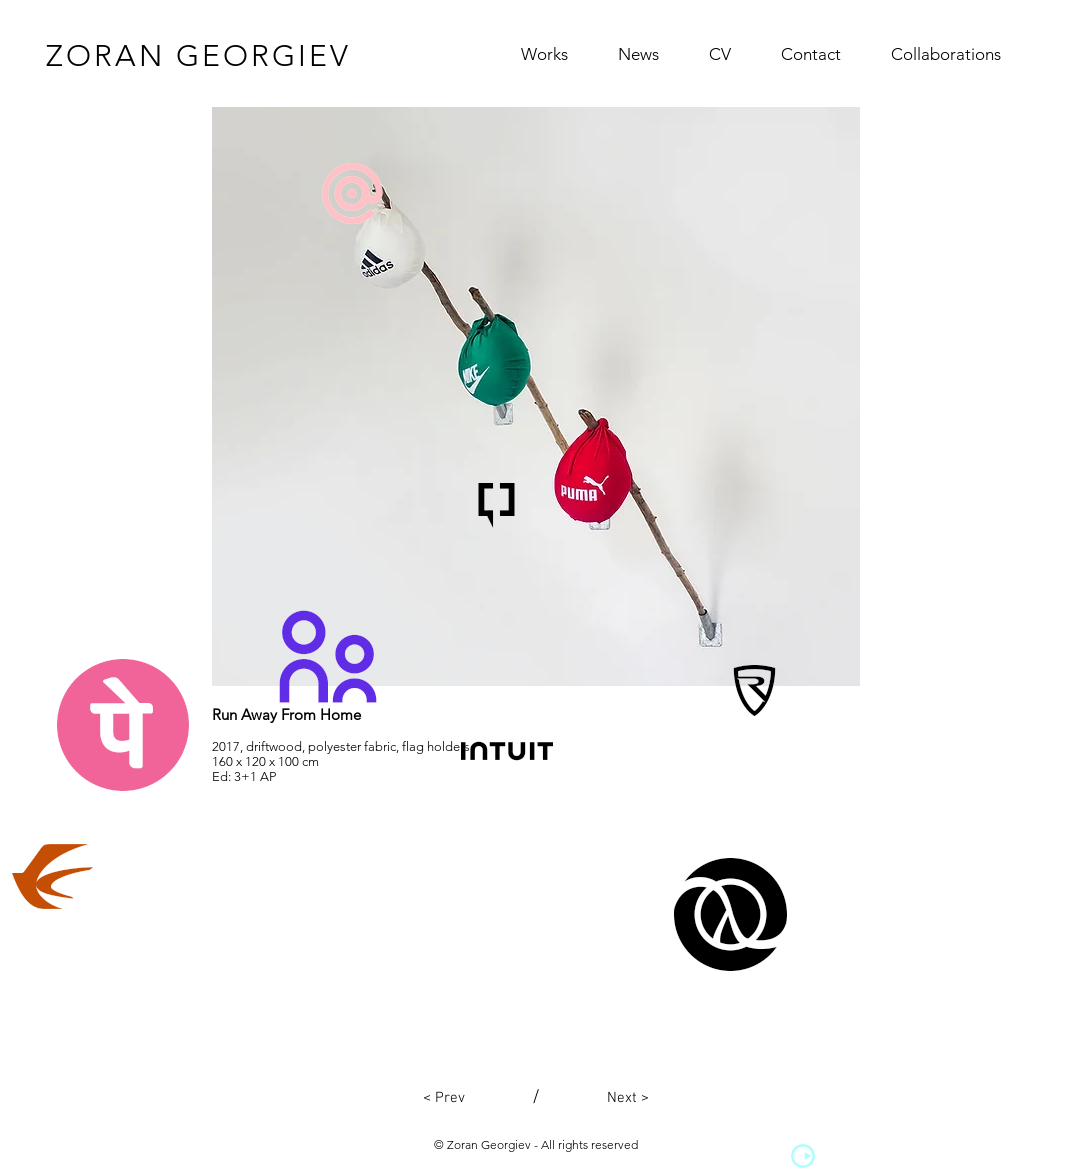 This screenshot has height=1170, width=1072. Describe the element at coordinates (754, 690) in the screenshot. I see `Rimac Automobili company logo` at that location.